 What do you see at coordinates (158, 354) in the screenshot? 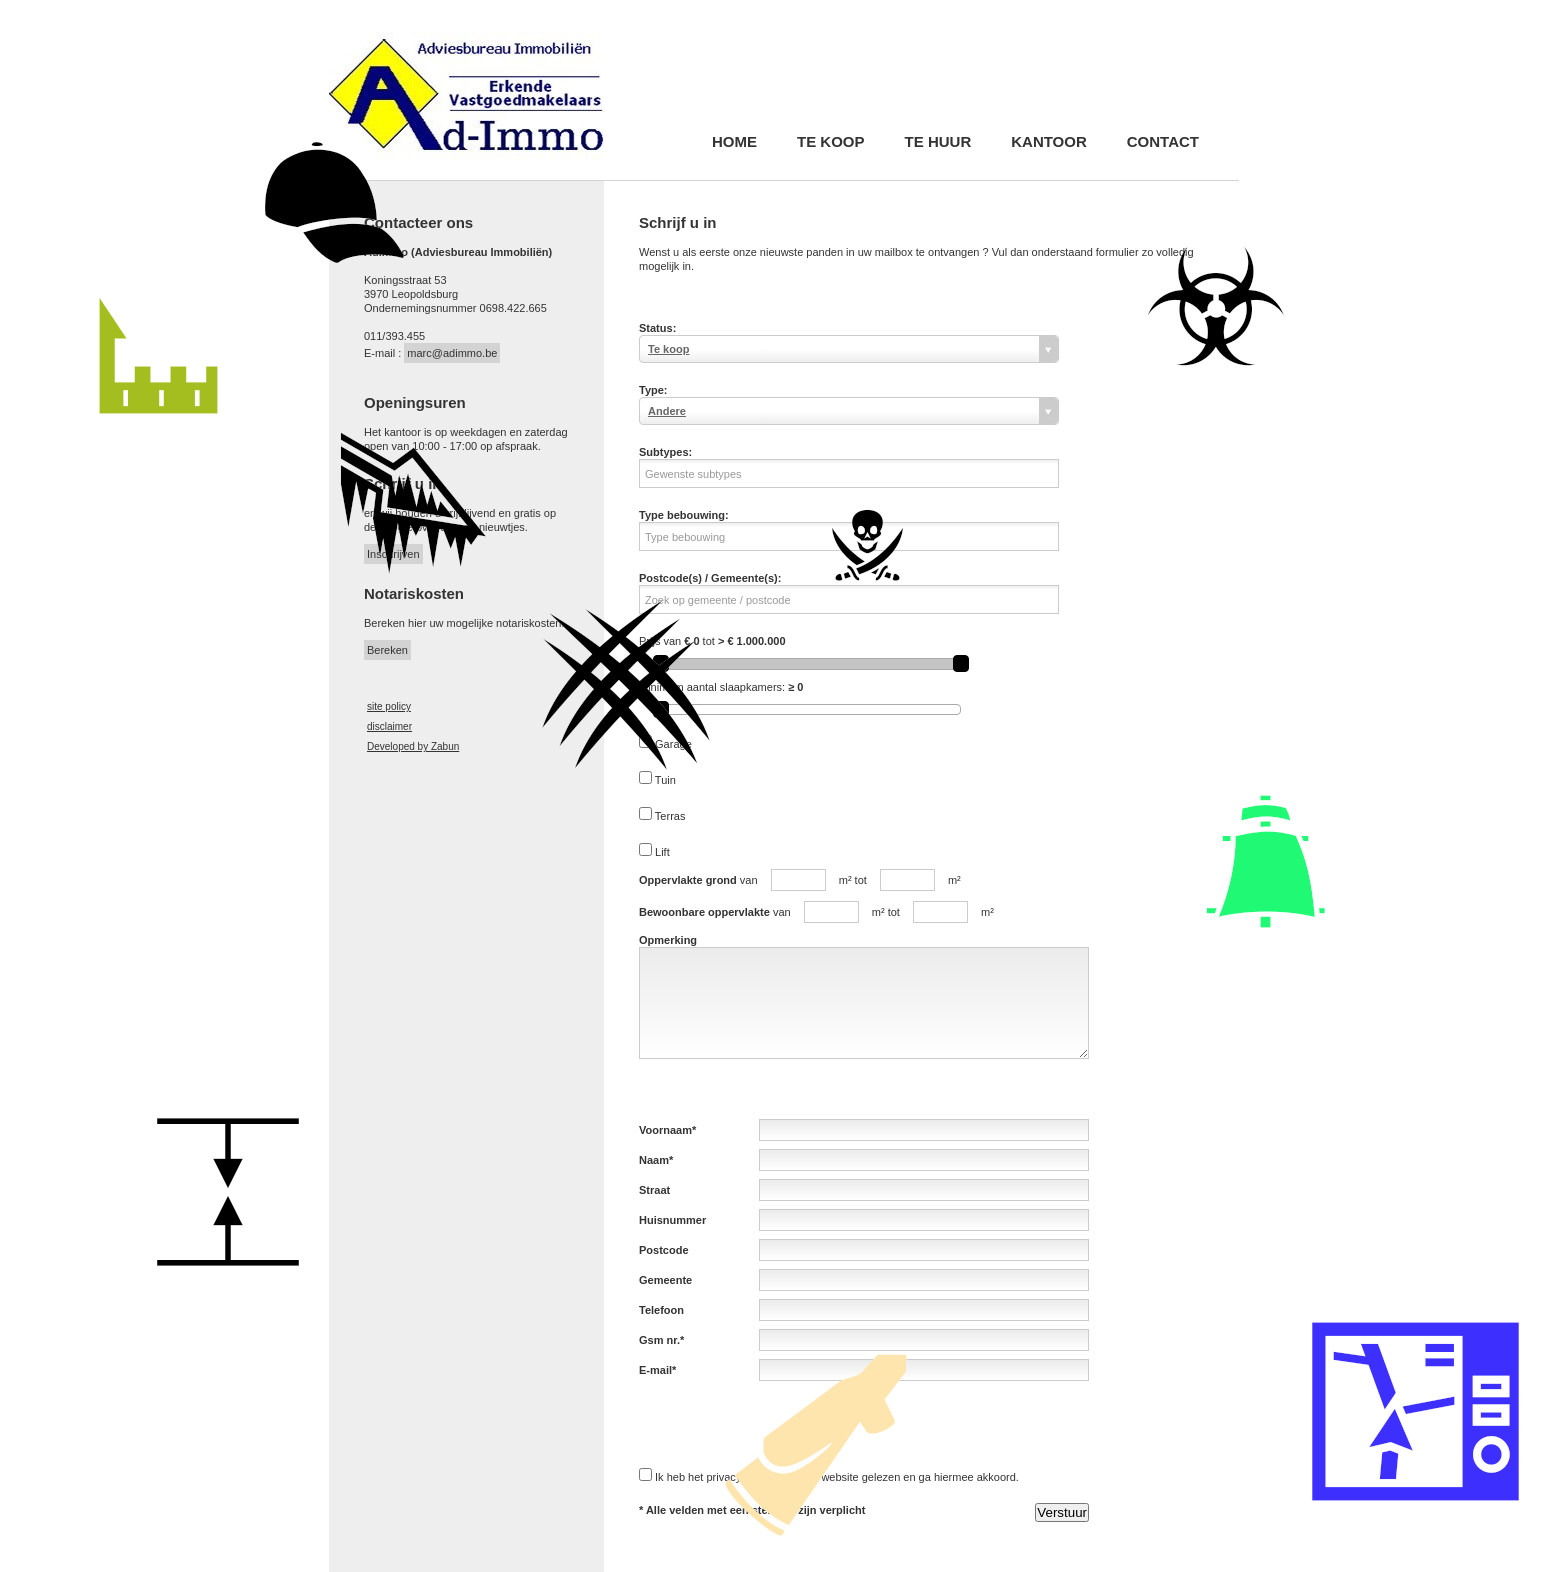
I see `view castle or fortress in game` at bounding box center [158, 354].